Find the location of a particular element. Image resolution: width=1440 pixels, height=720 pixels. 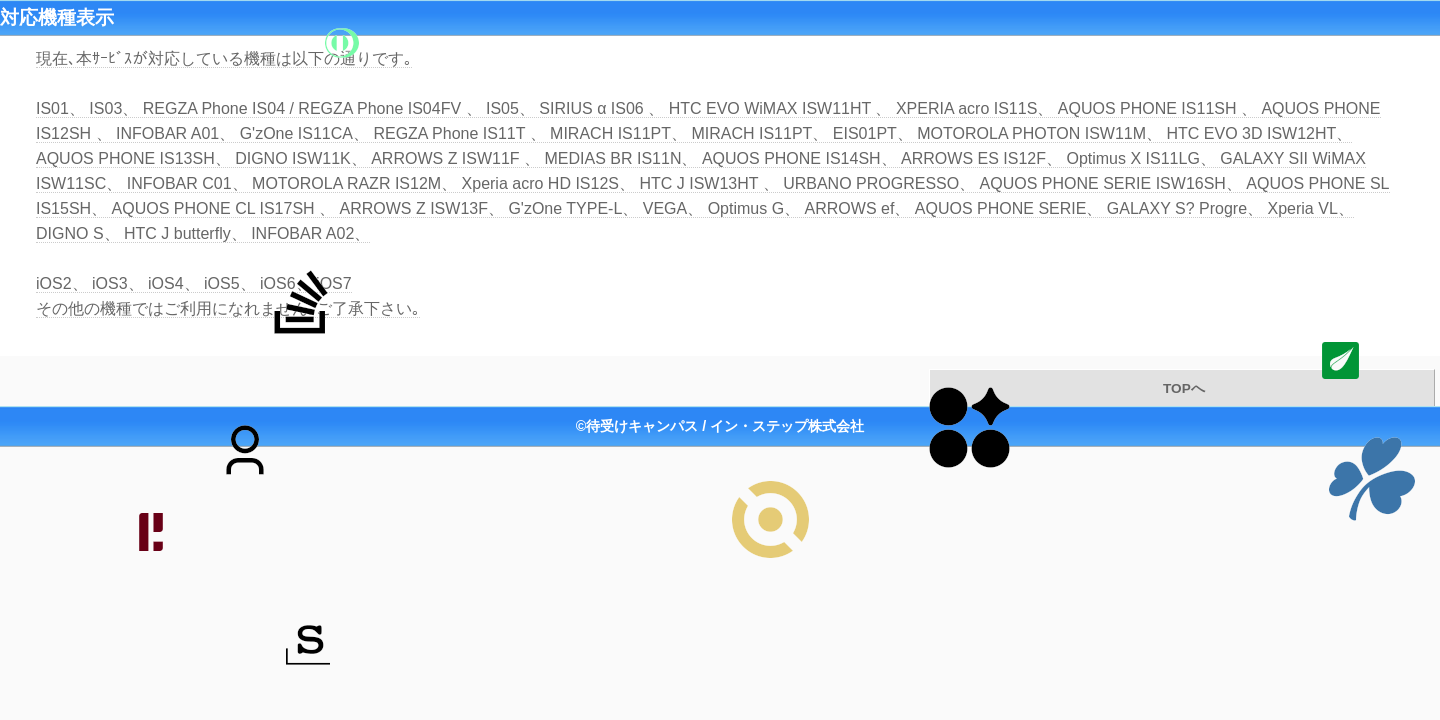

slackware linux distribution logo is located at coordinates (308, 645).